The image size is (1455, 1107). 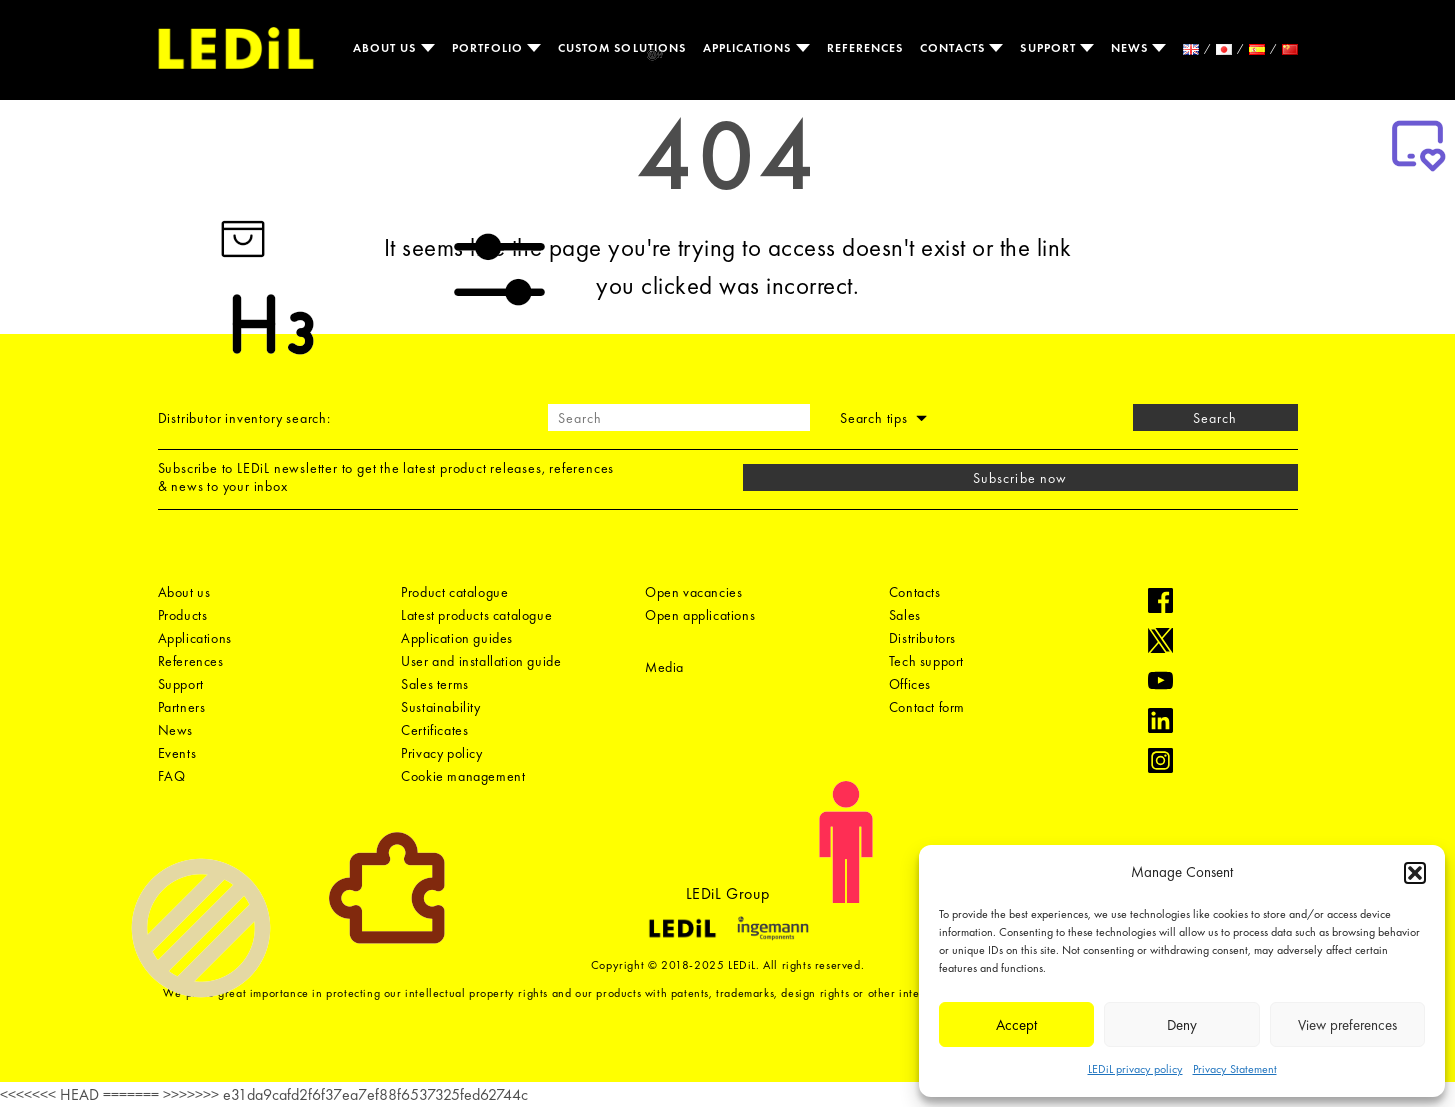 What do you see at coordinates (499, 269) in the screenshot?
I see `adjust settings or preferences` at bounding box center [499, 269].